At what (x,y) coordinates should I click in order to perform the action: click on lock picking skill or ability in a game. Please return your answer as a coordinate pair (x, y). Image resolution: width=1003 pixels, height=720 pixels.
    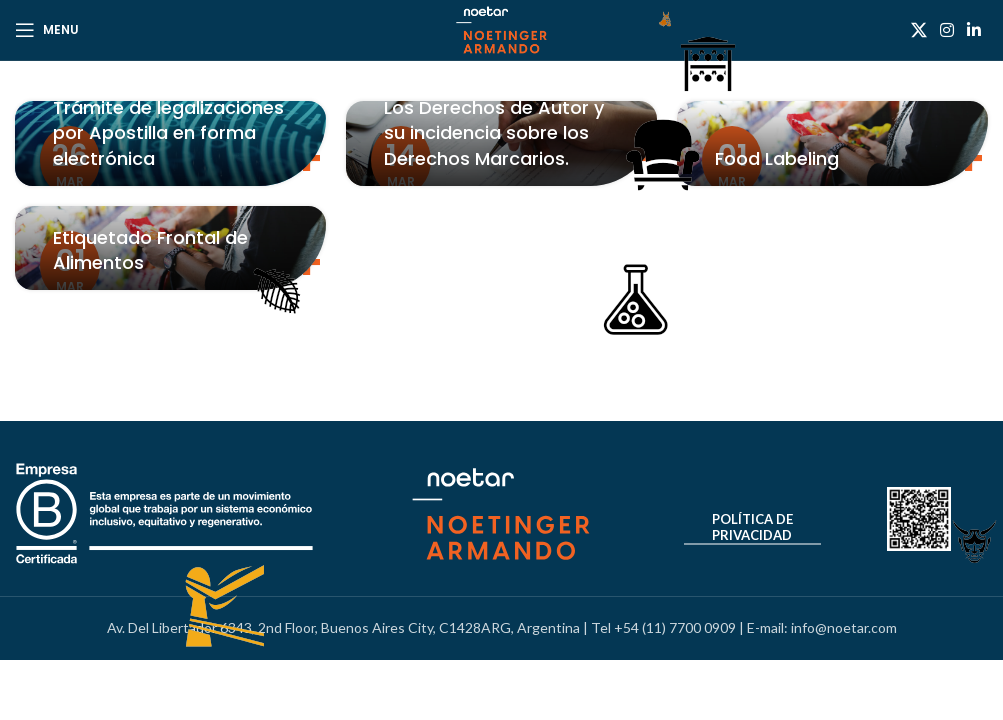
    Looking at the image, I should click on (223, 606).